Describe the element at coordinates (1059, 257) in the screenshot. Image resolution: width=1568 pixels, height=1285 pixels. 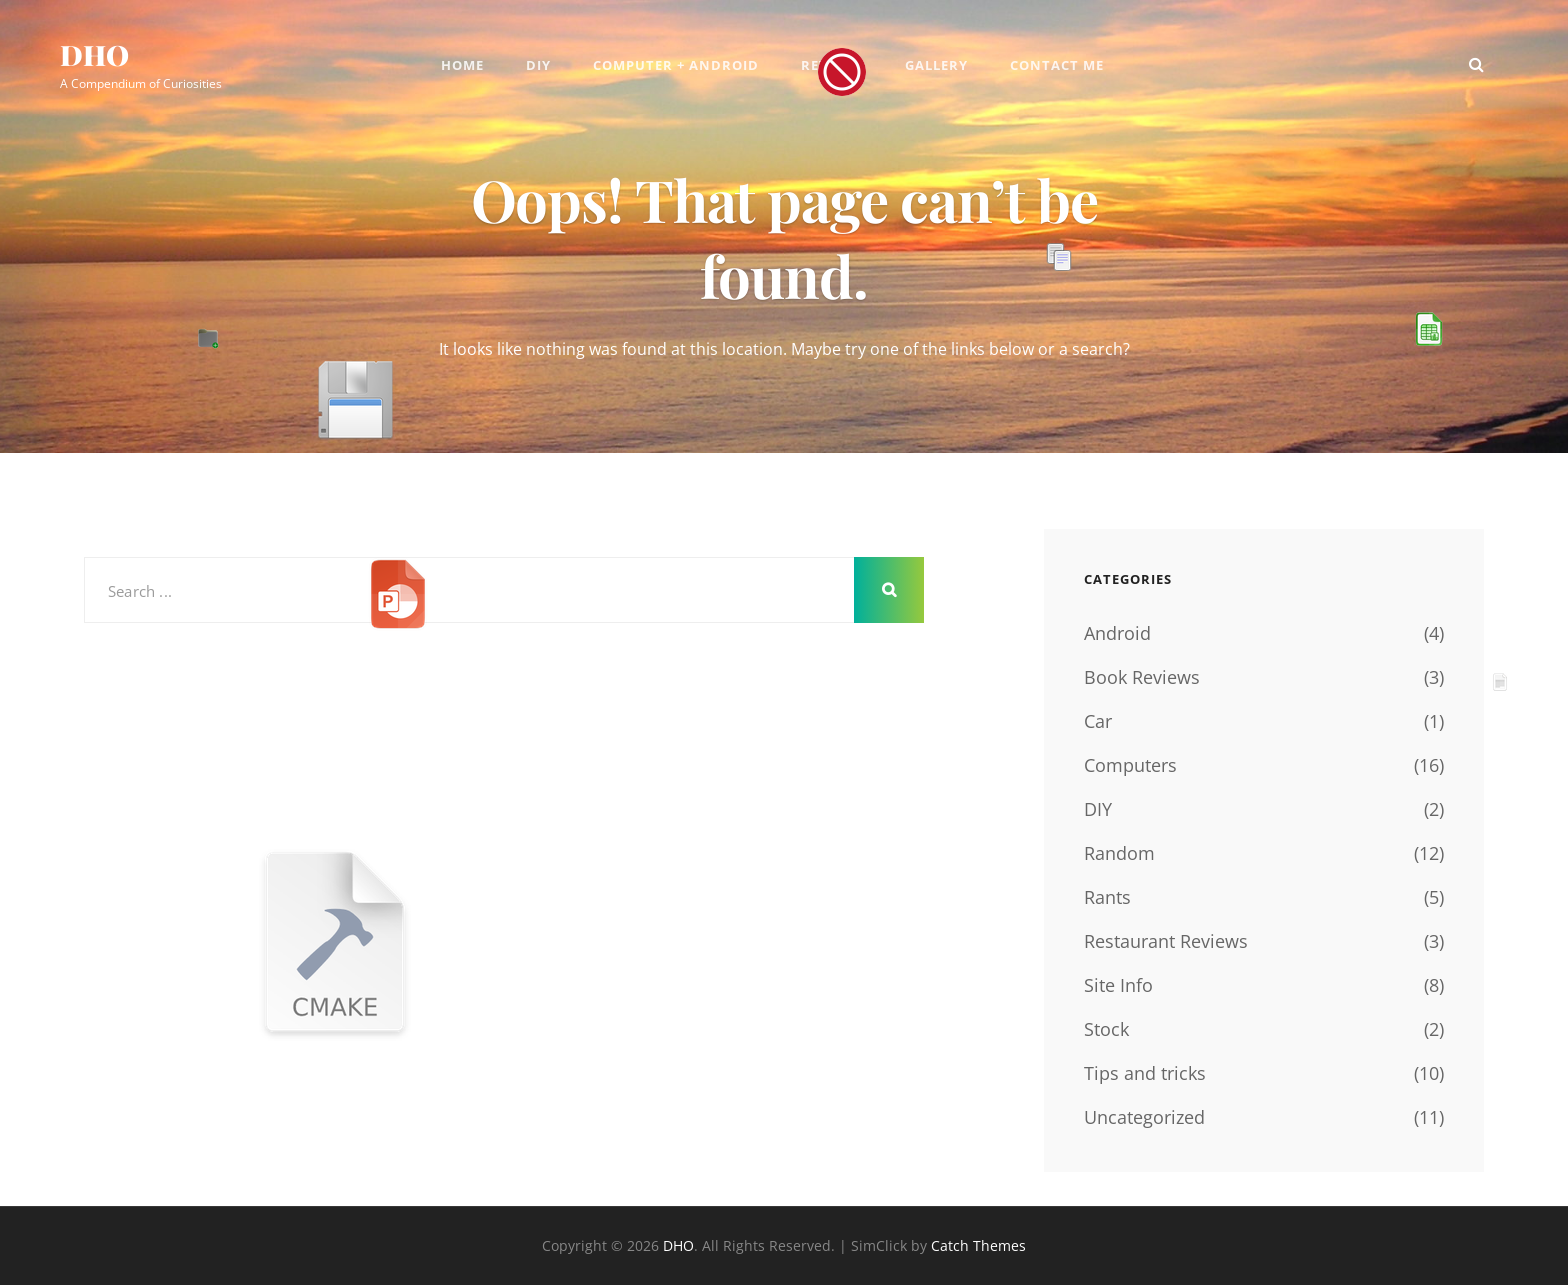
I see `copy selected content to clipboard` at that location.